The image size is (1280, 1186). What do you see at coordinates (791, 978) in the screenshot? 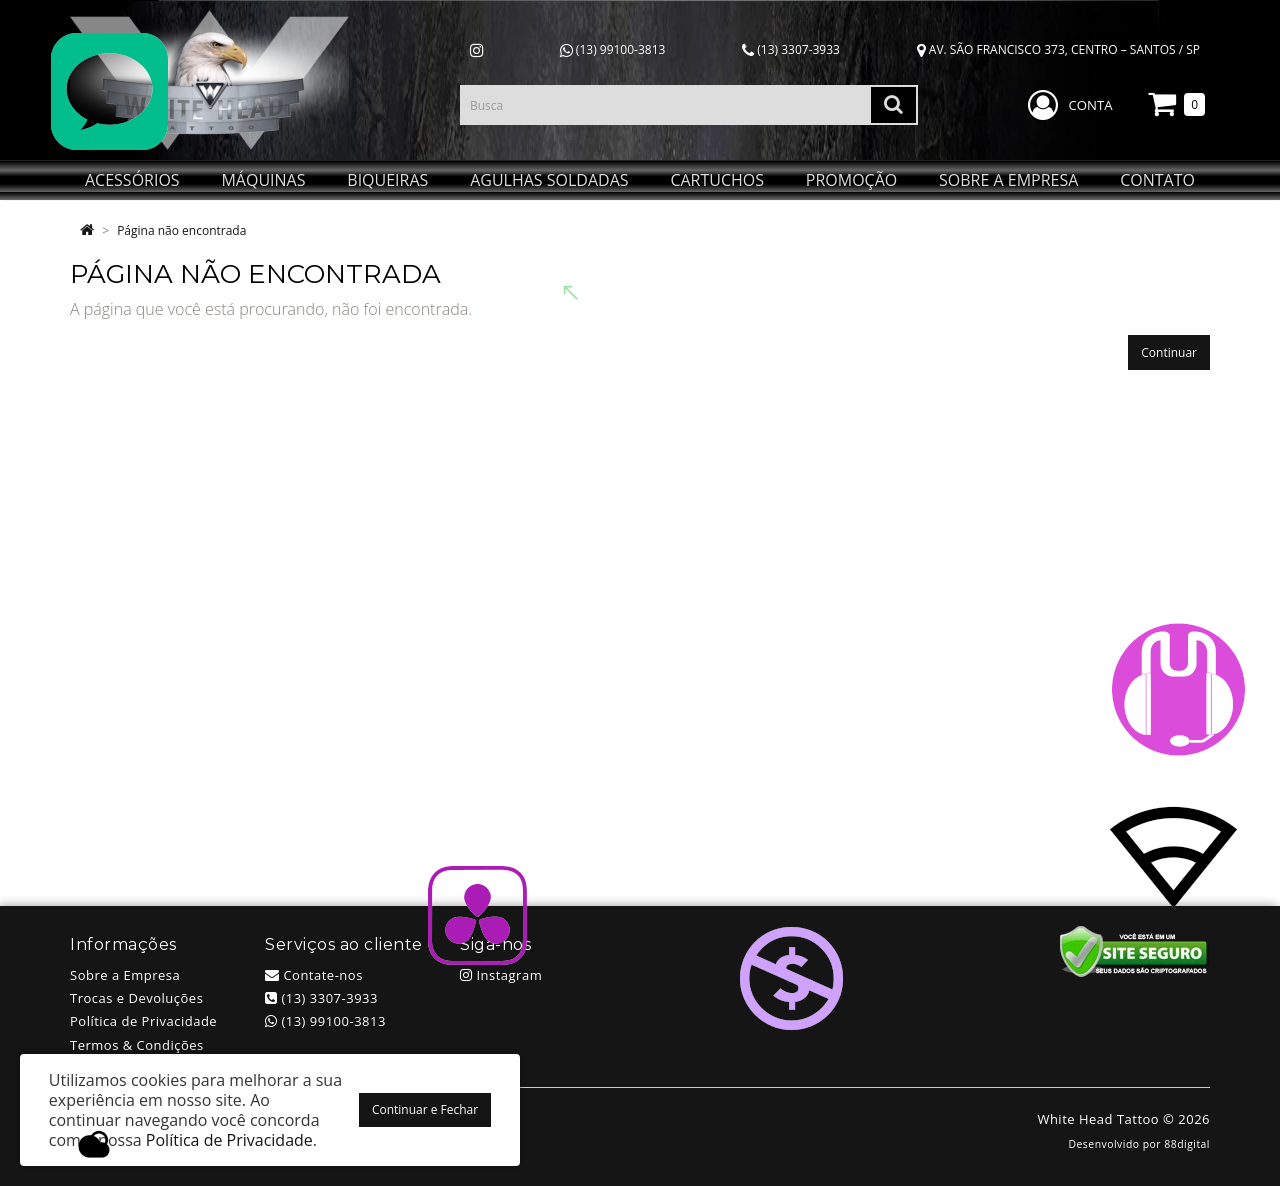
I see `indicates non-commercial license restrictions` at bounding box center [791, 978].